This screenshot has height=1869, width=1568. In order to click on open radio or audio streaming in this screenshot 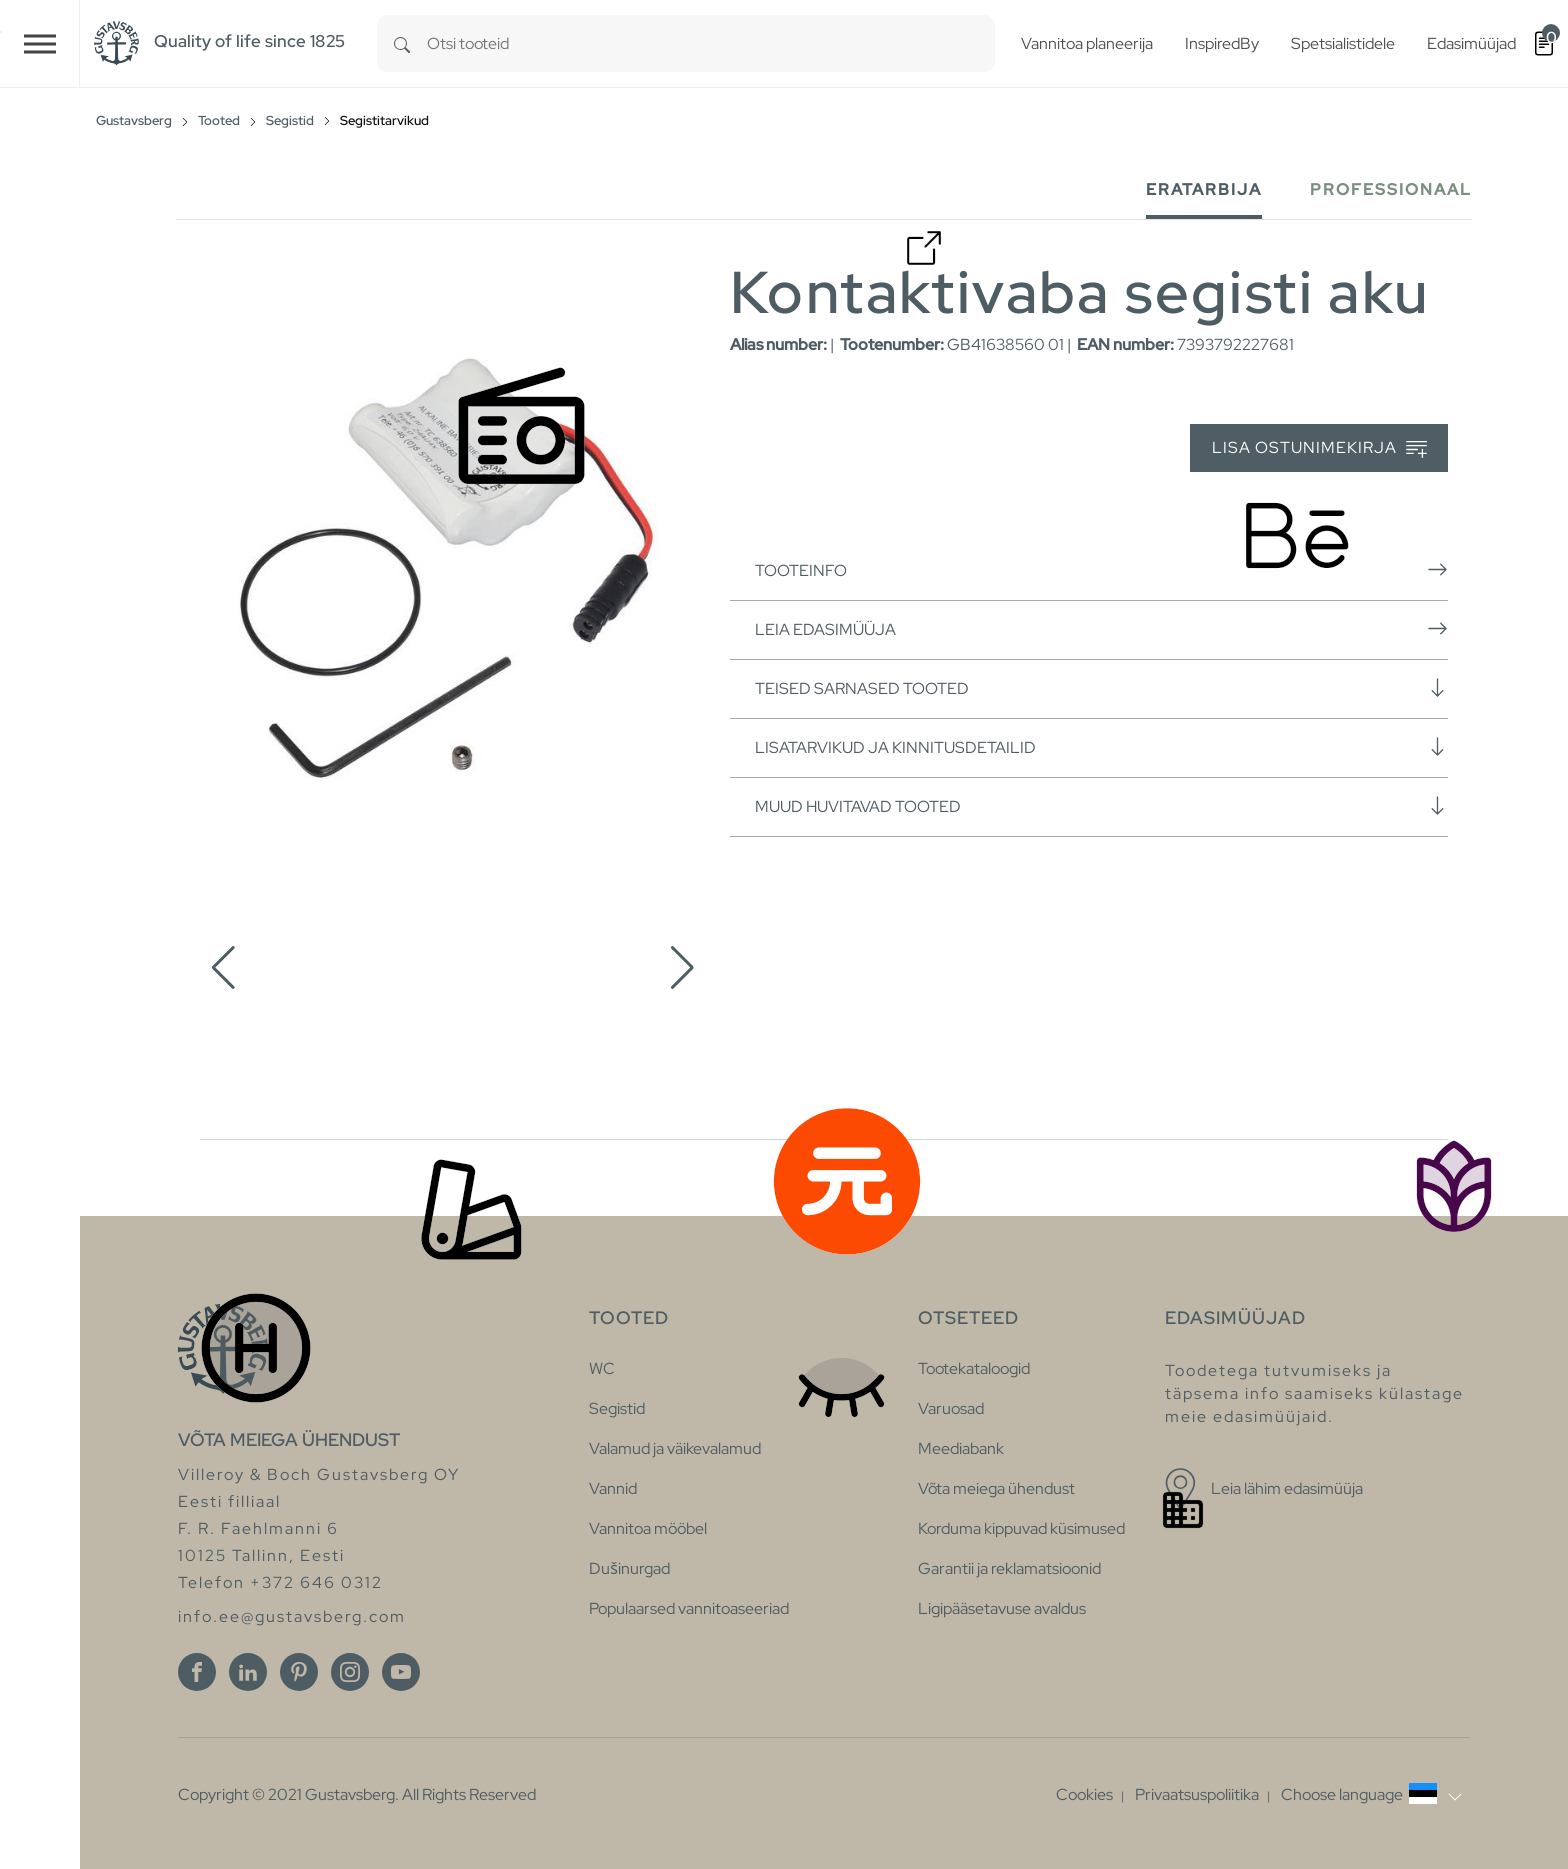, I will do `click(521, 435)`.